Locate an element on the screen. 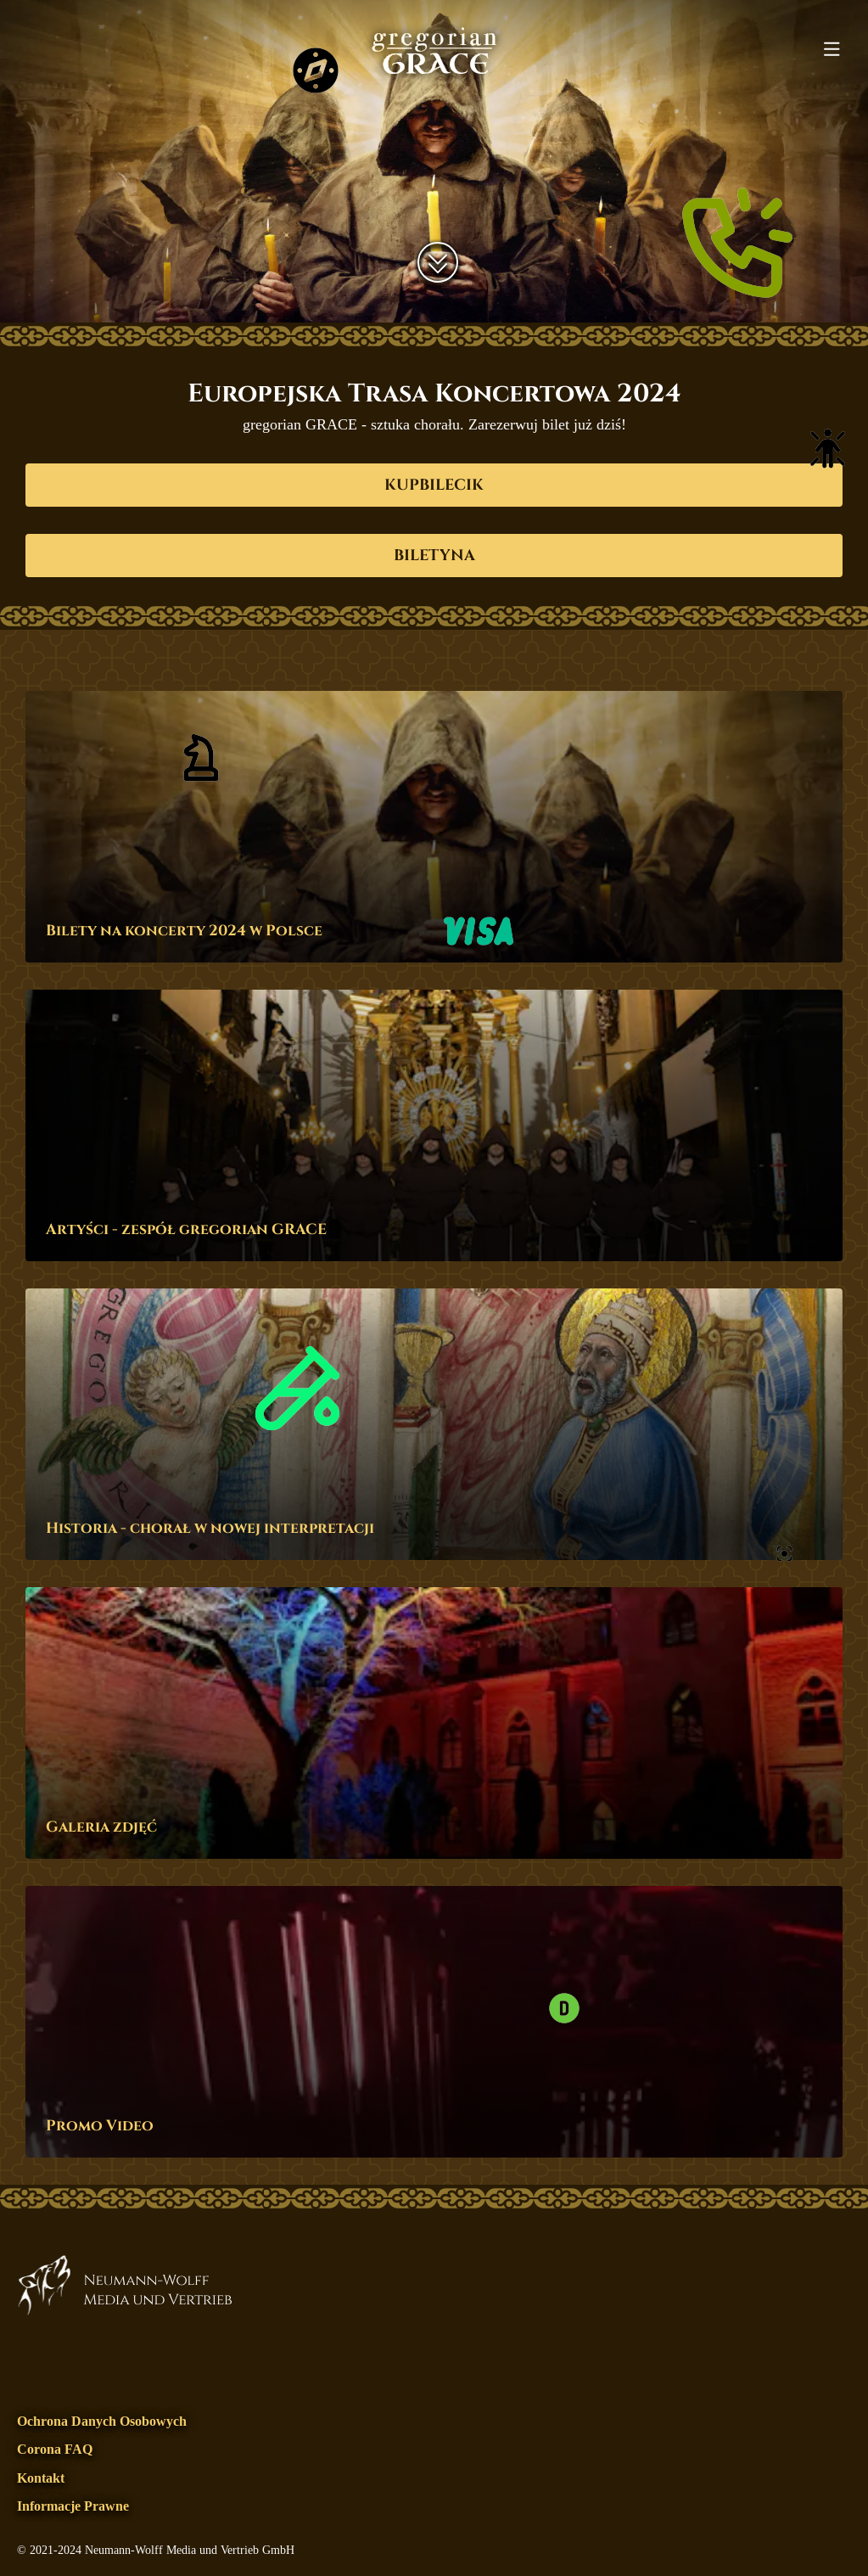 The width and height of the screenshot is (868, 2576). center focus point for camera or image capture is located at coordinates (784, 1553).